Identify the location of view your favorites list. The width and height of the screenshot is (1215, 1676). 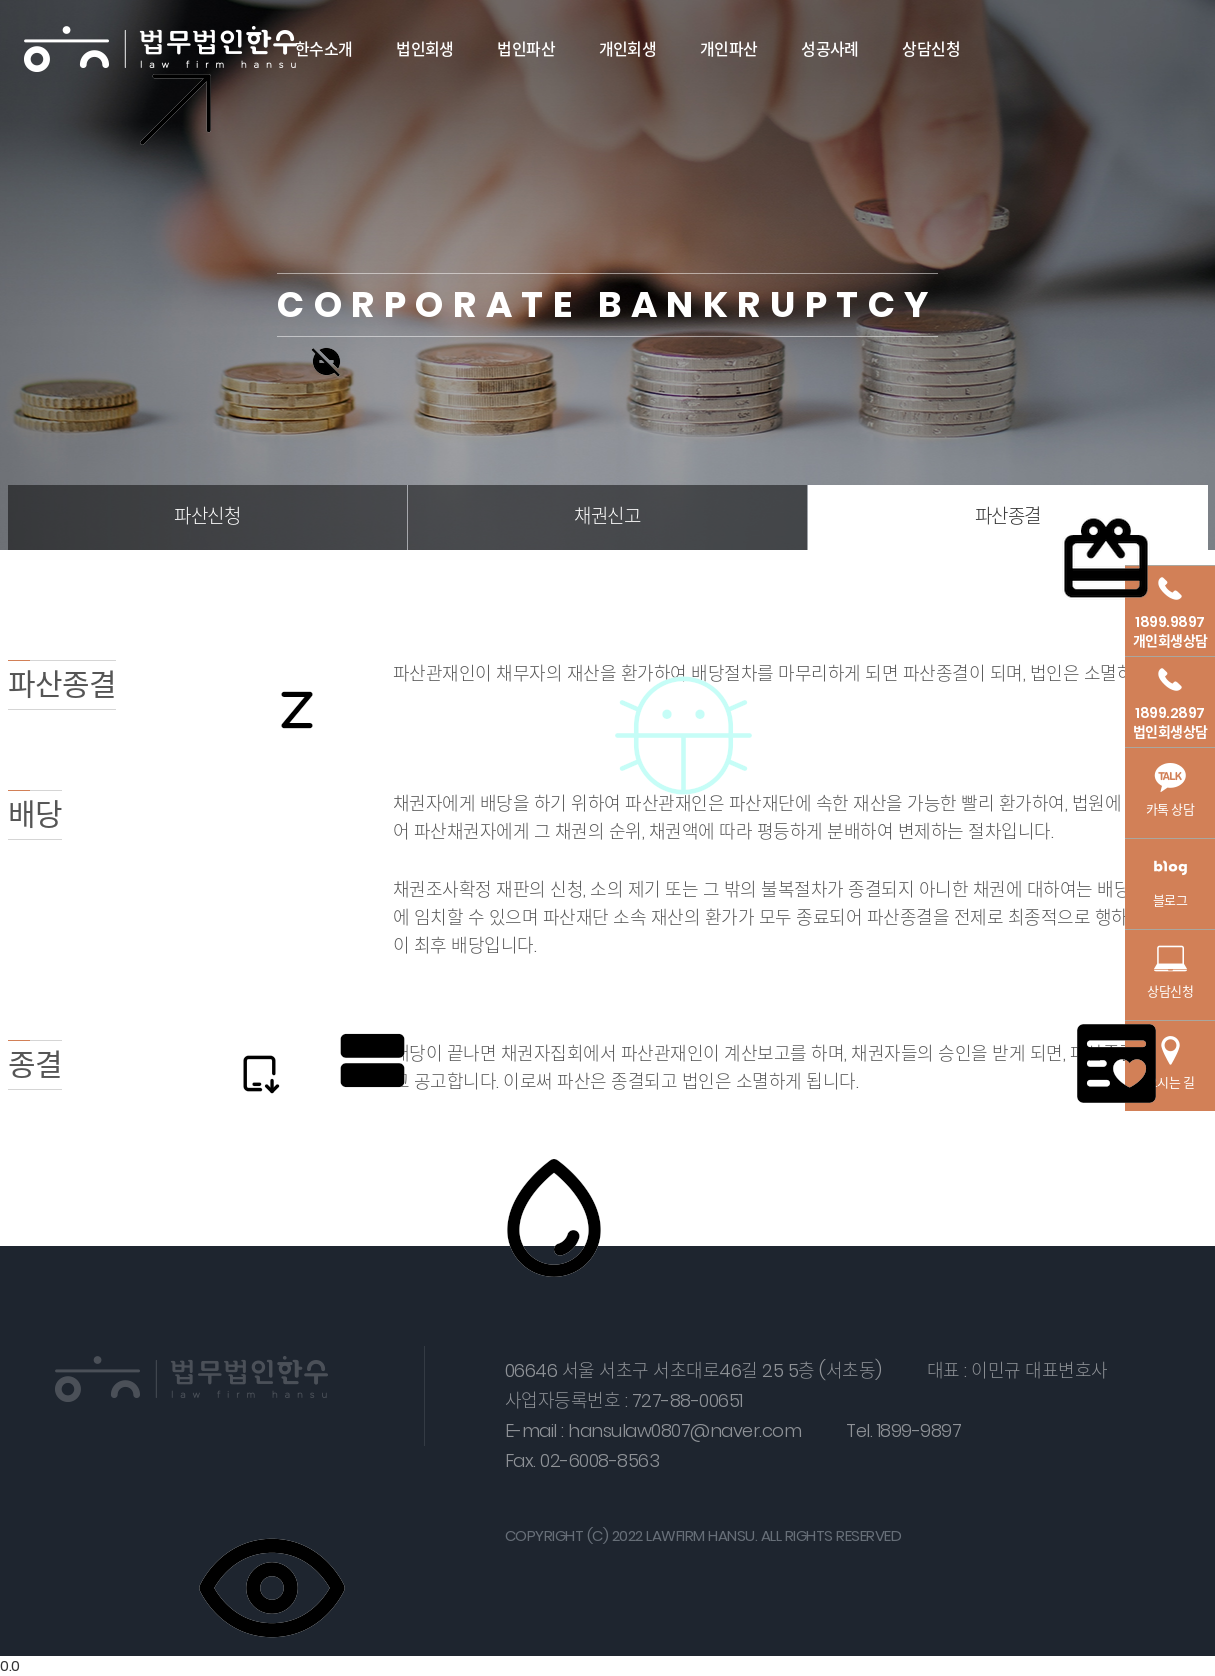
(1116, 1063).